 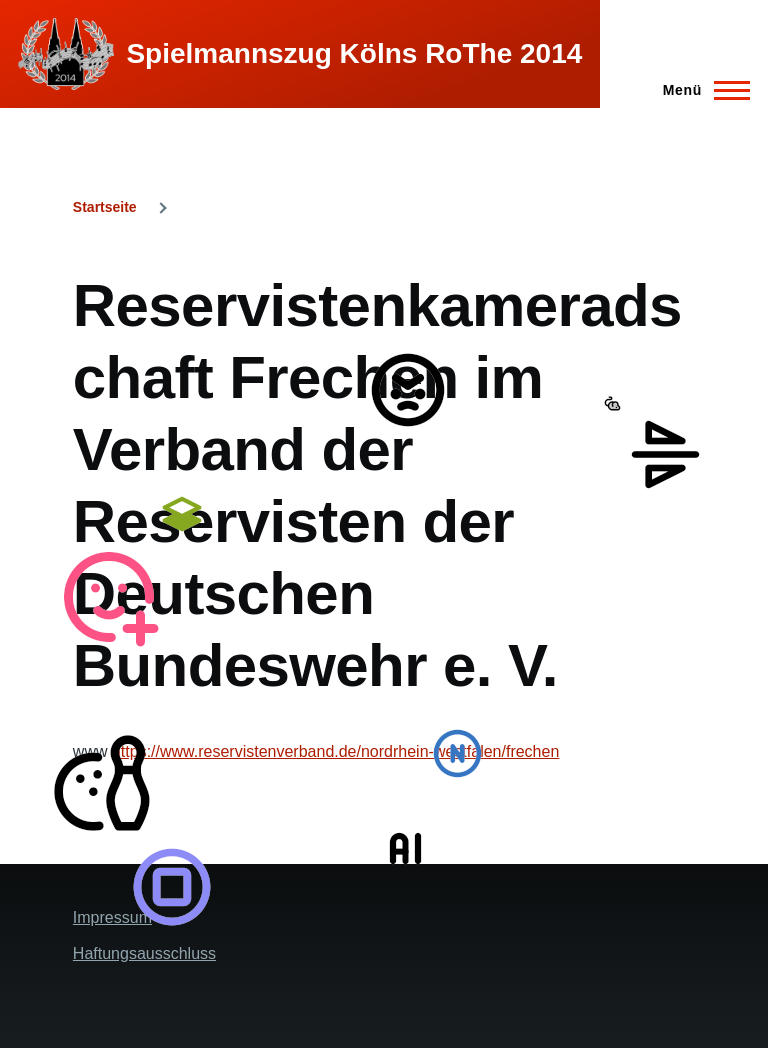 What do you see at coordinates (405, 848) in the screenshot?
I see `access AI-powered features` at bounding box center [405, 848].